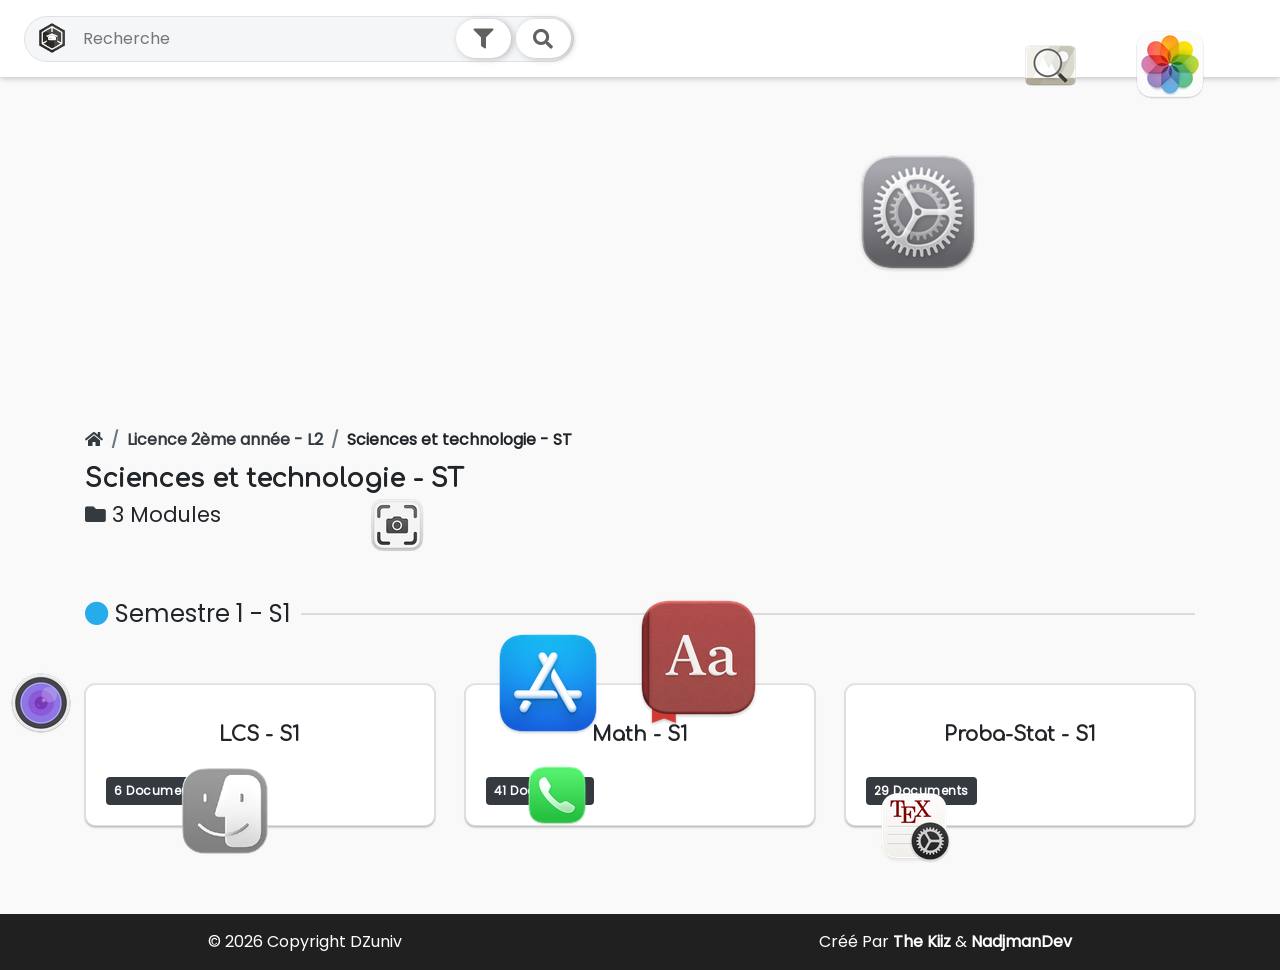 This screenshot has width=1280, height=970. Describe the element at coordinates (1170, 64) in the screenshot. I see `open the Photos app` at that location.